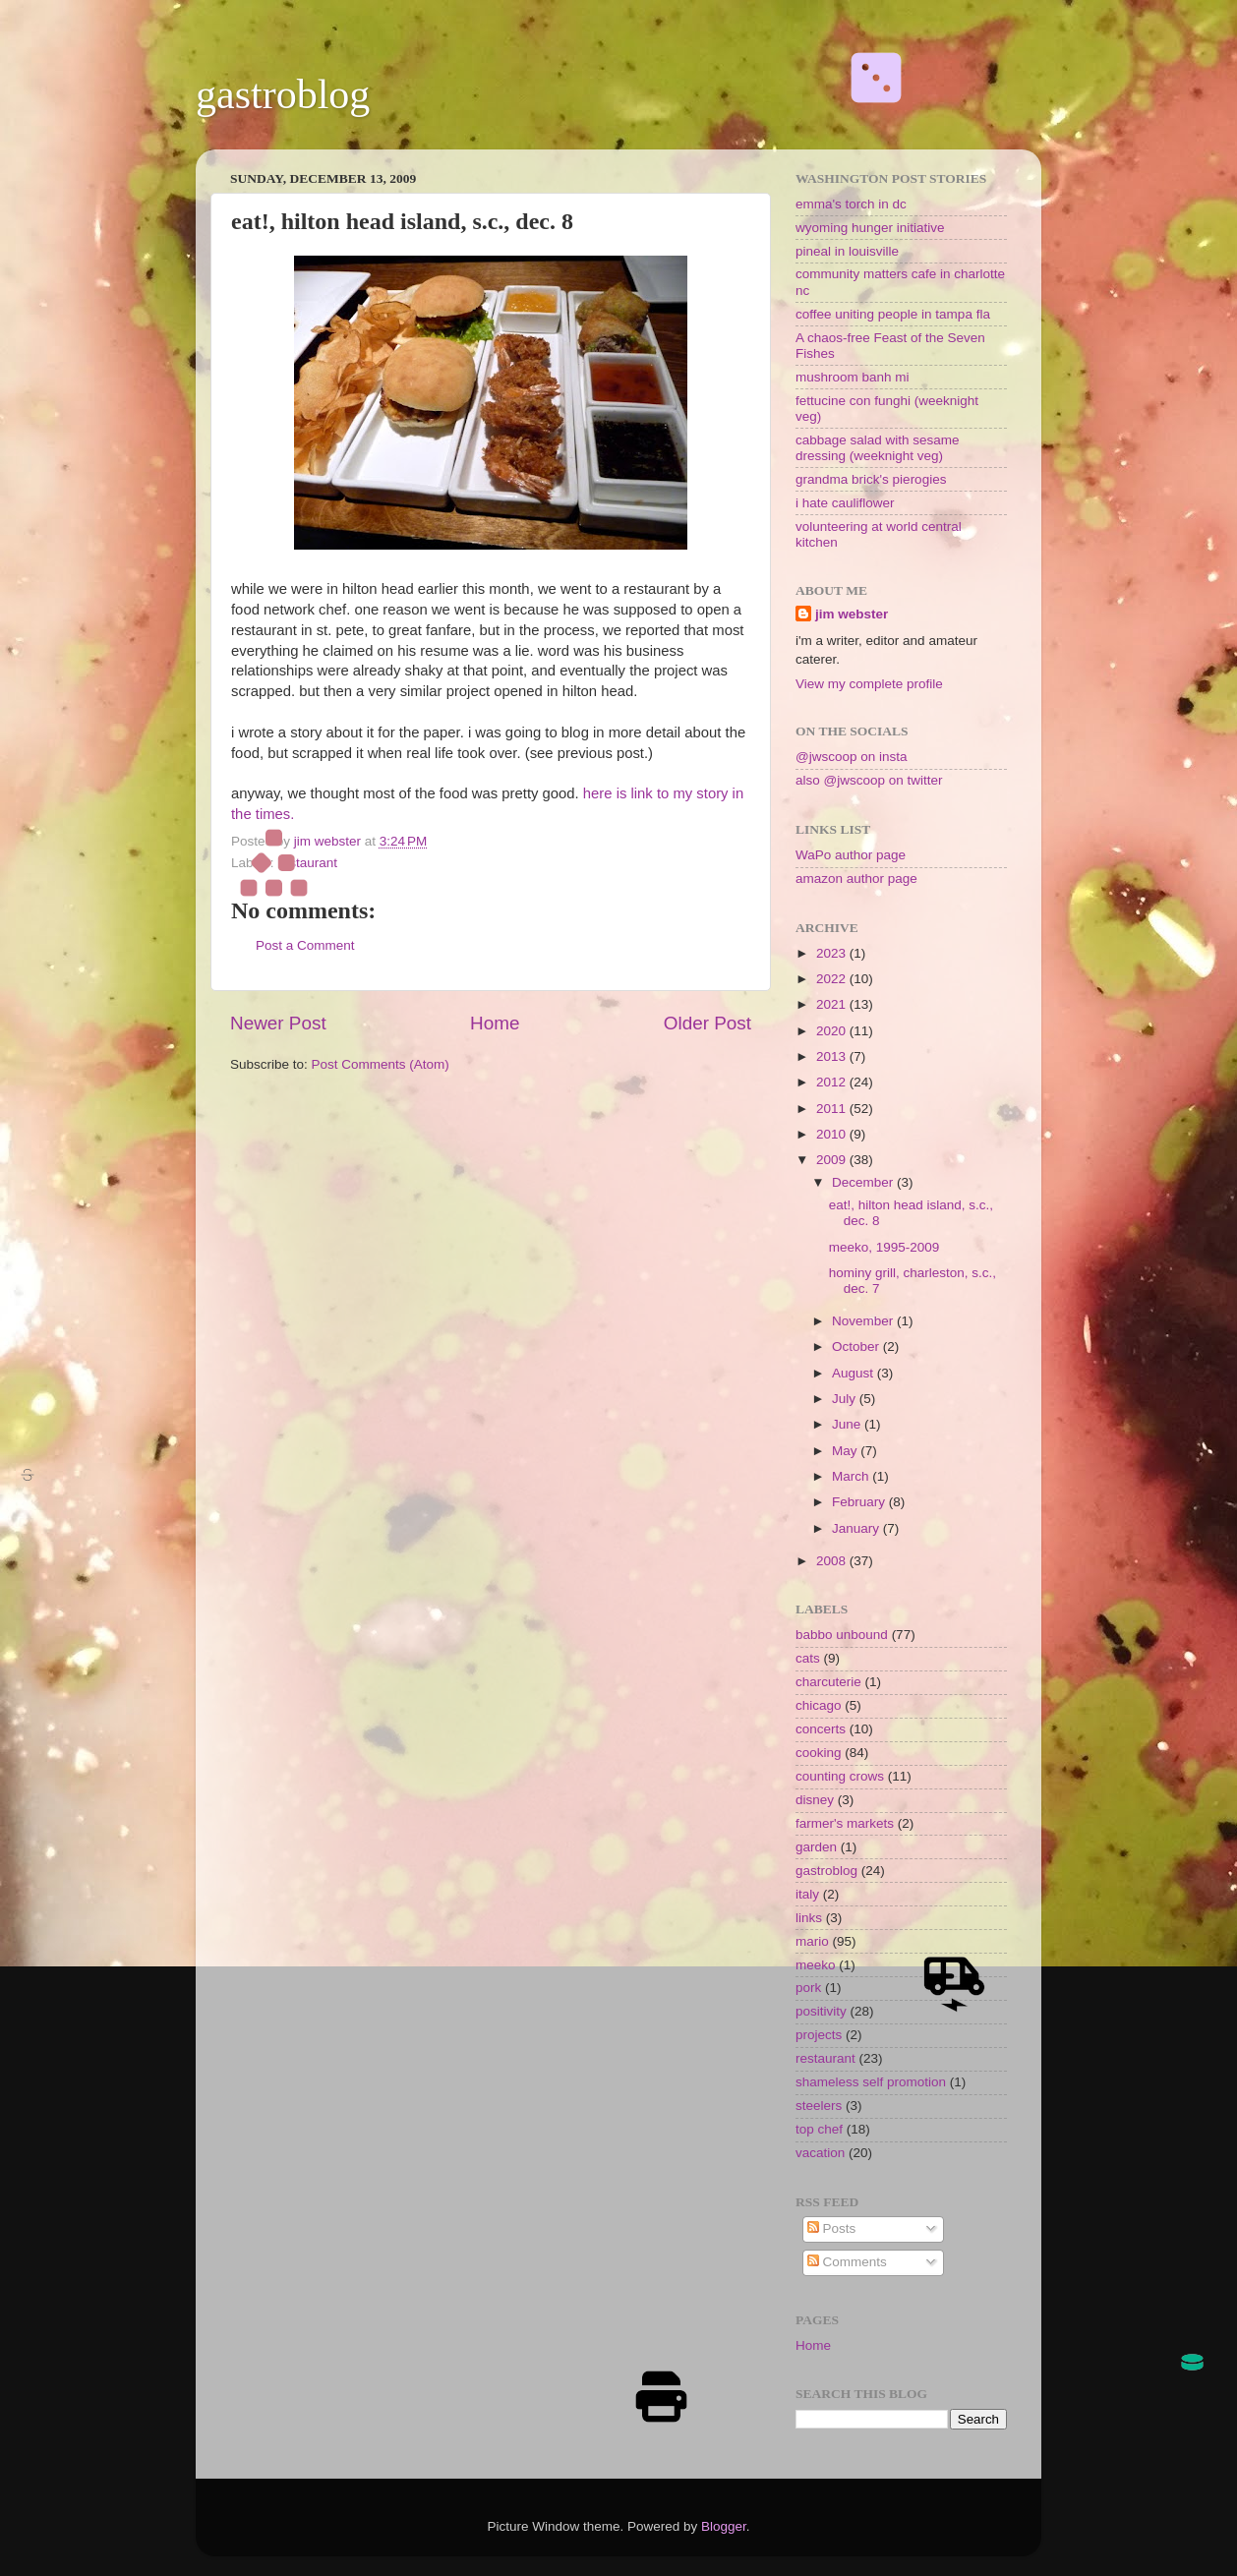  Describe the element at coordinates (661, 2396) in the screenshot. I see `print this document` at that location.